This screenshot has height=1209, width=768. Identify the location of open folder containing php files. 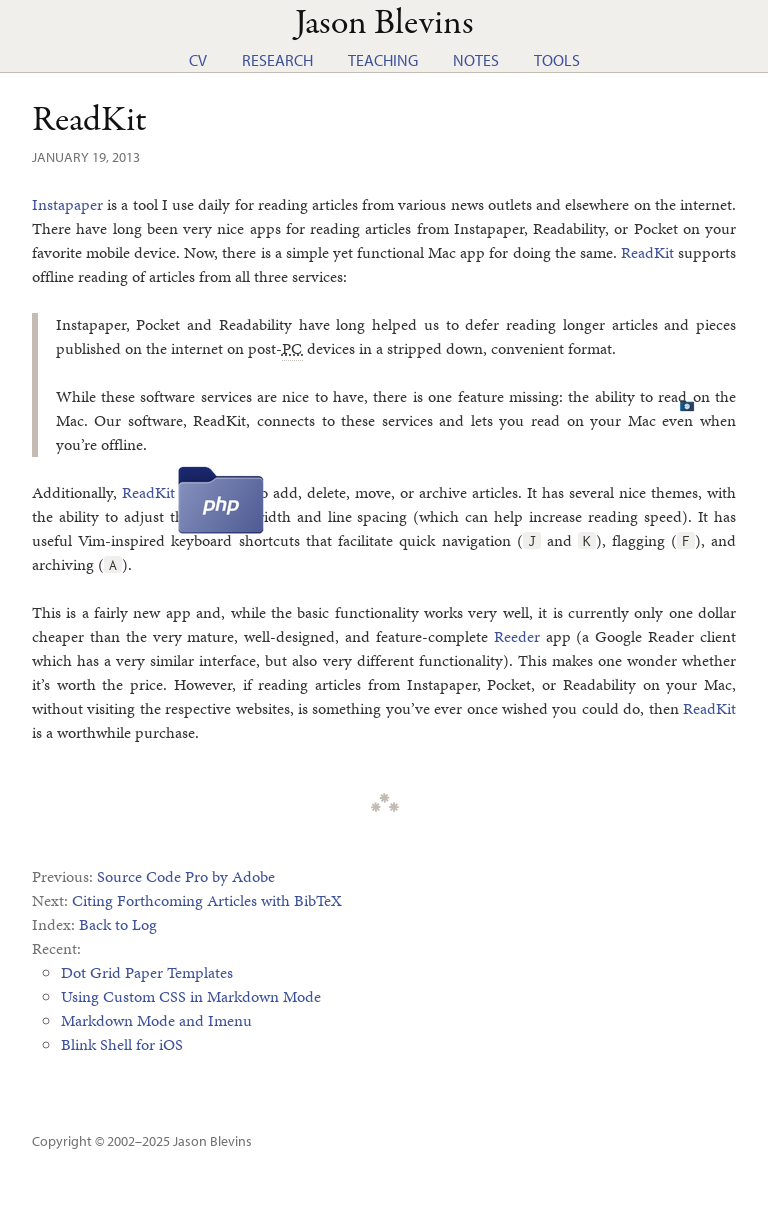
(220, 502).